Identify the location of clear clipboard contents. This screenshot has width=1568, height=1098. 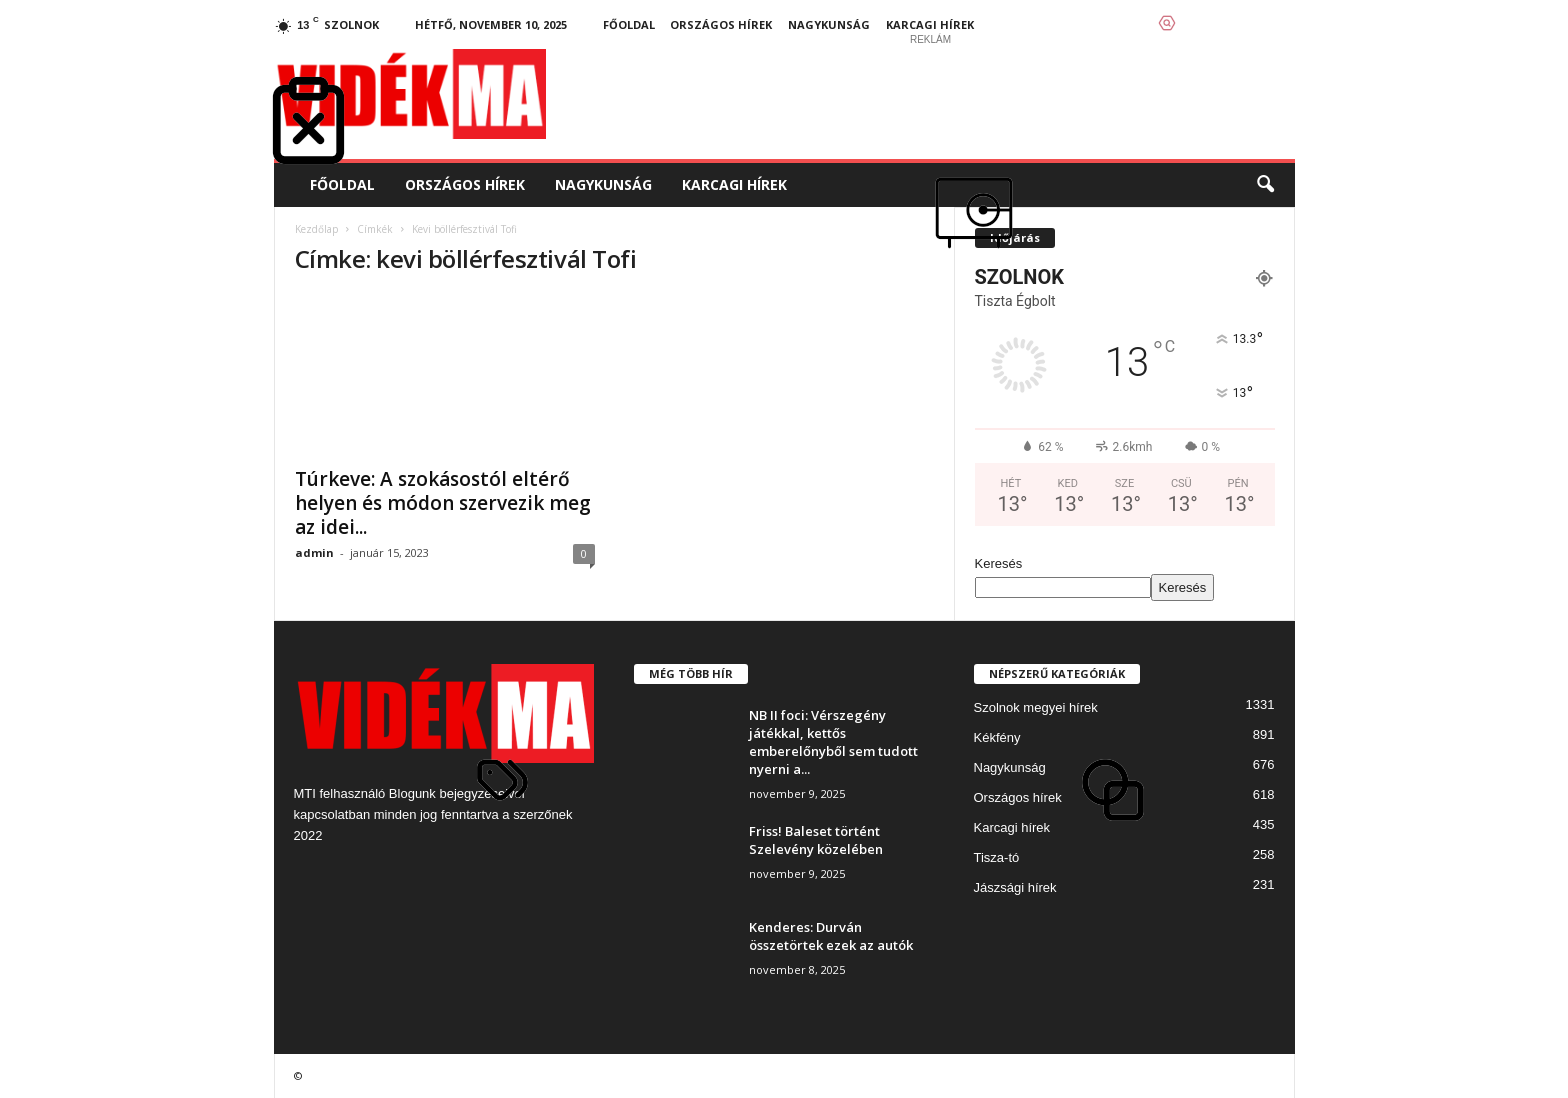
(308, 120).